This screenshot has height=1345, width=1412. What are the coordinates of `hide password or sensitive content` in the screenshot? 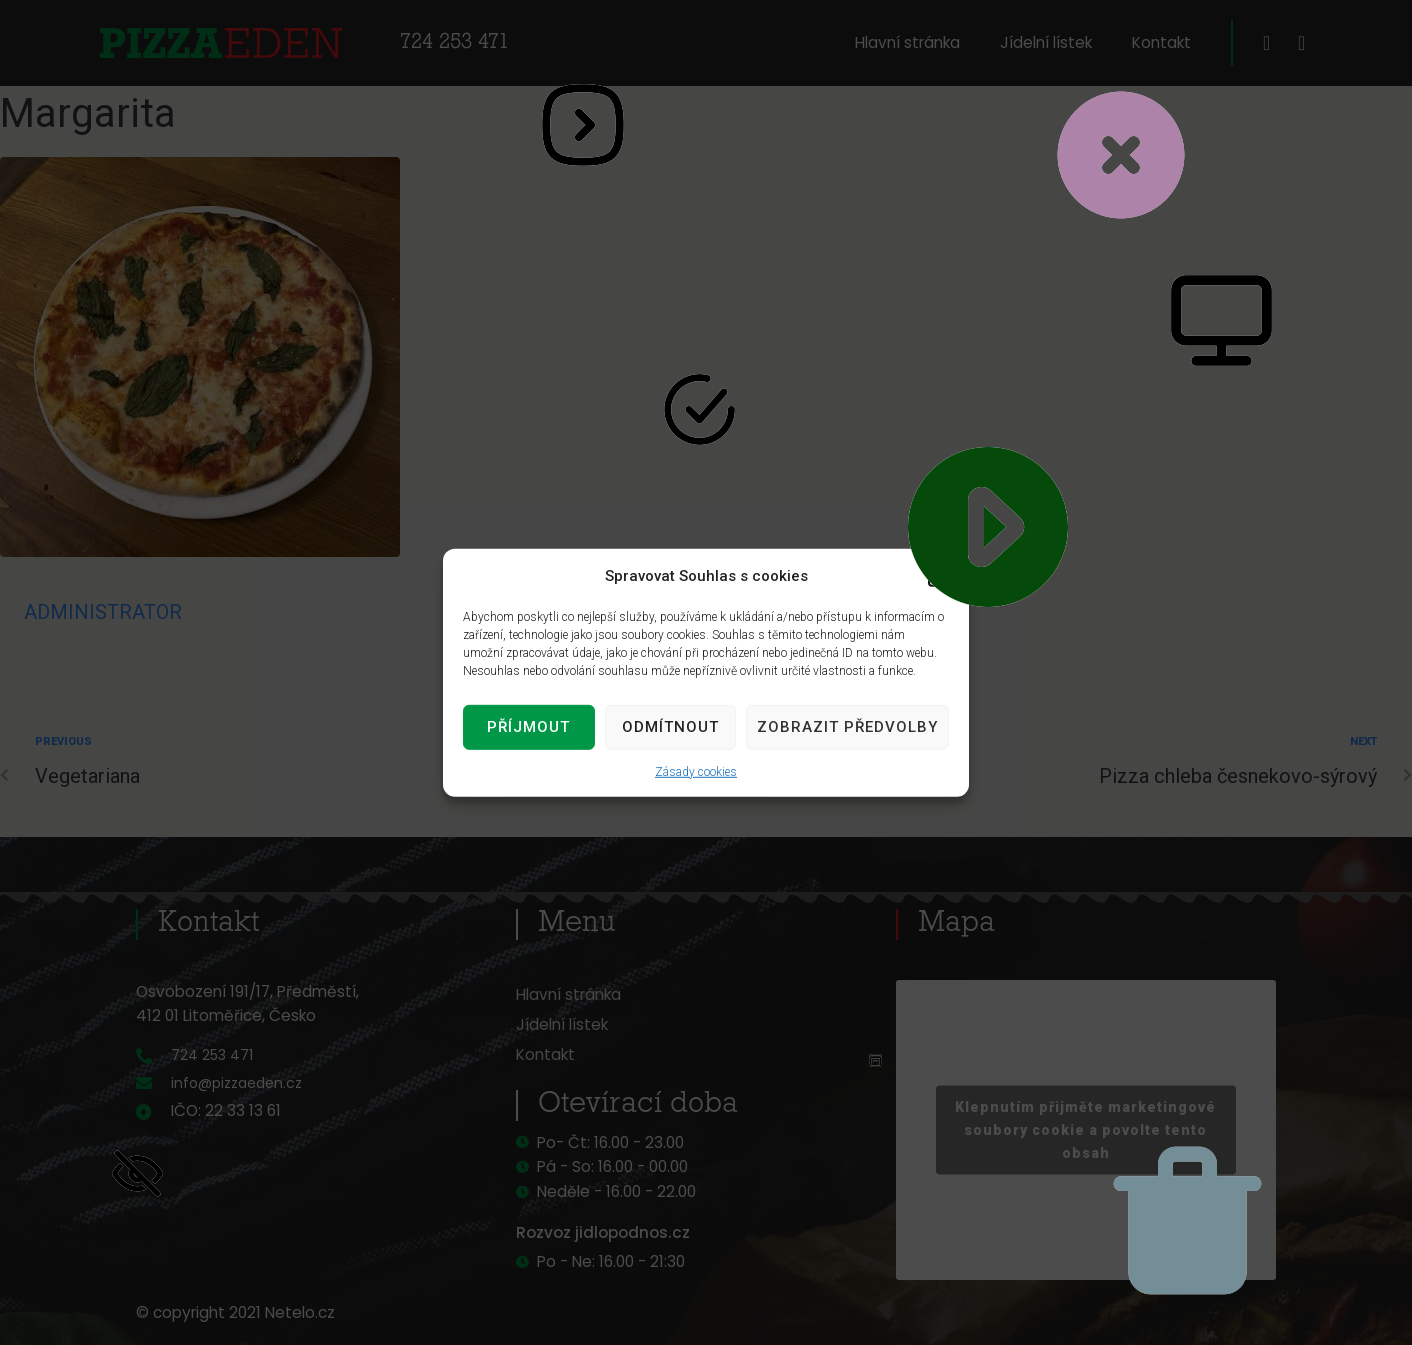 It's located at (137, 1173).